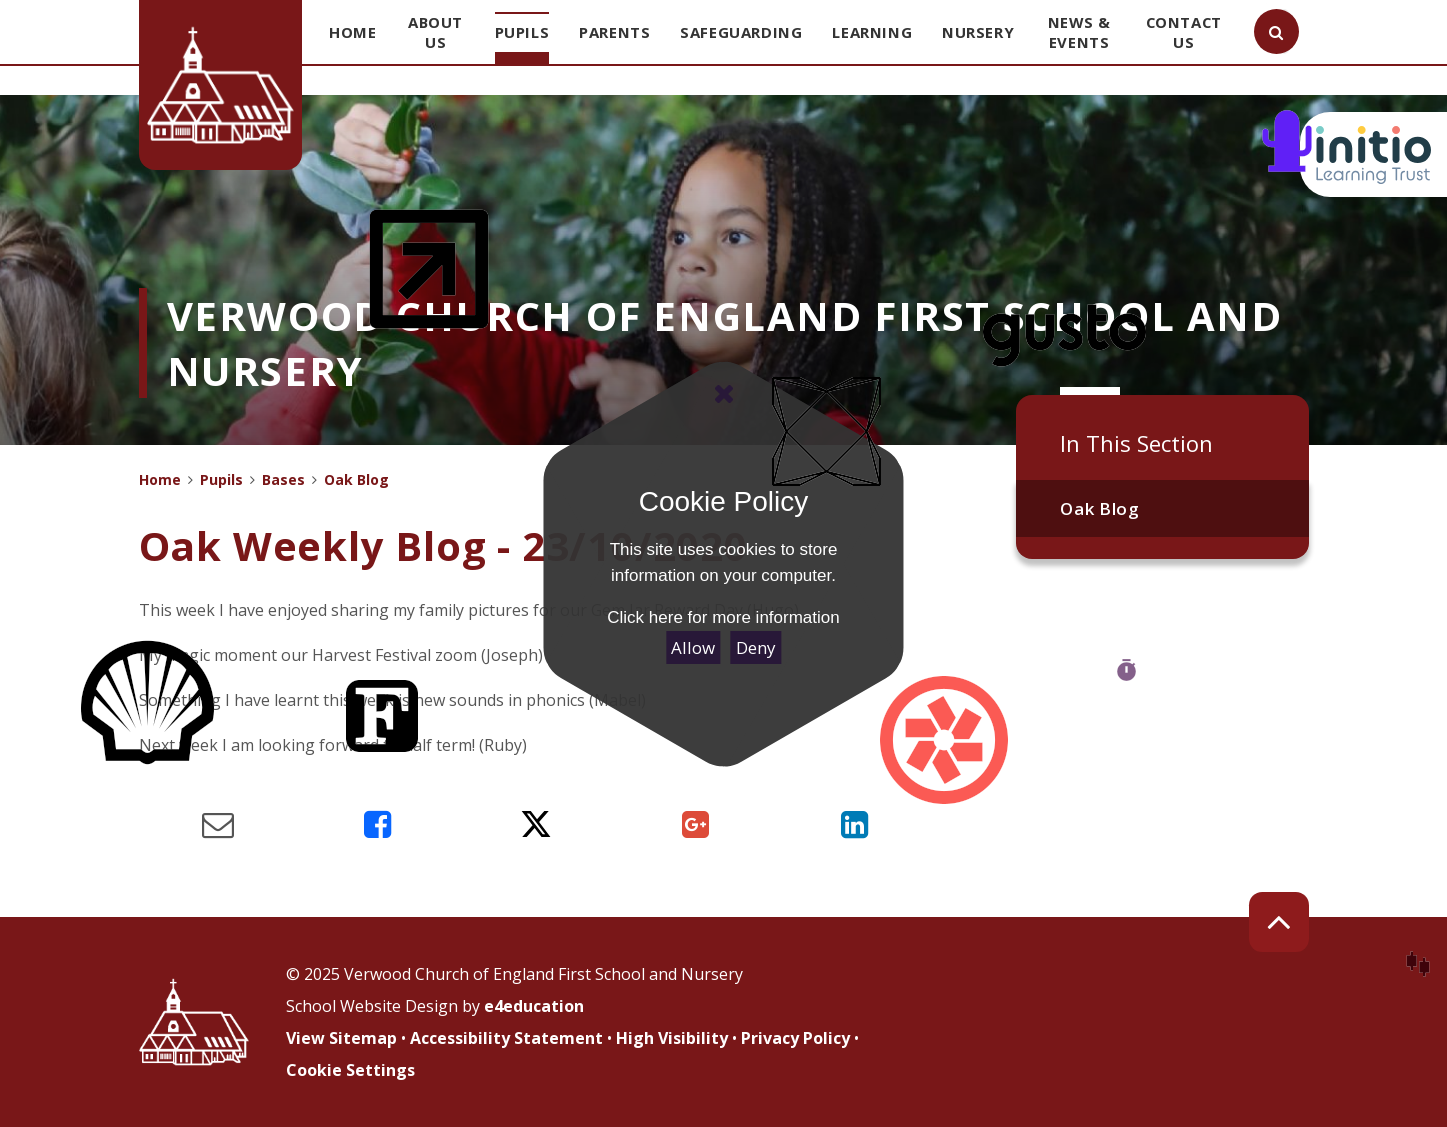 The width and height of the screenshot is (1447, 1127). What do you see at coordinates (1126, 670) in the screenshot?
I see `start or set a timer` at bounding box center [1126, 670].